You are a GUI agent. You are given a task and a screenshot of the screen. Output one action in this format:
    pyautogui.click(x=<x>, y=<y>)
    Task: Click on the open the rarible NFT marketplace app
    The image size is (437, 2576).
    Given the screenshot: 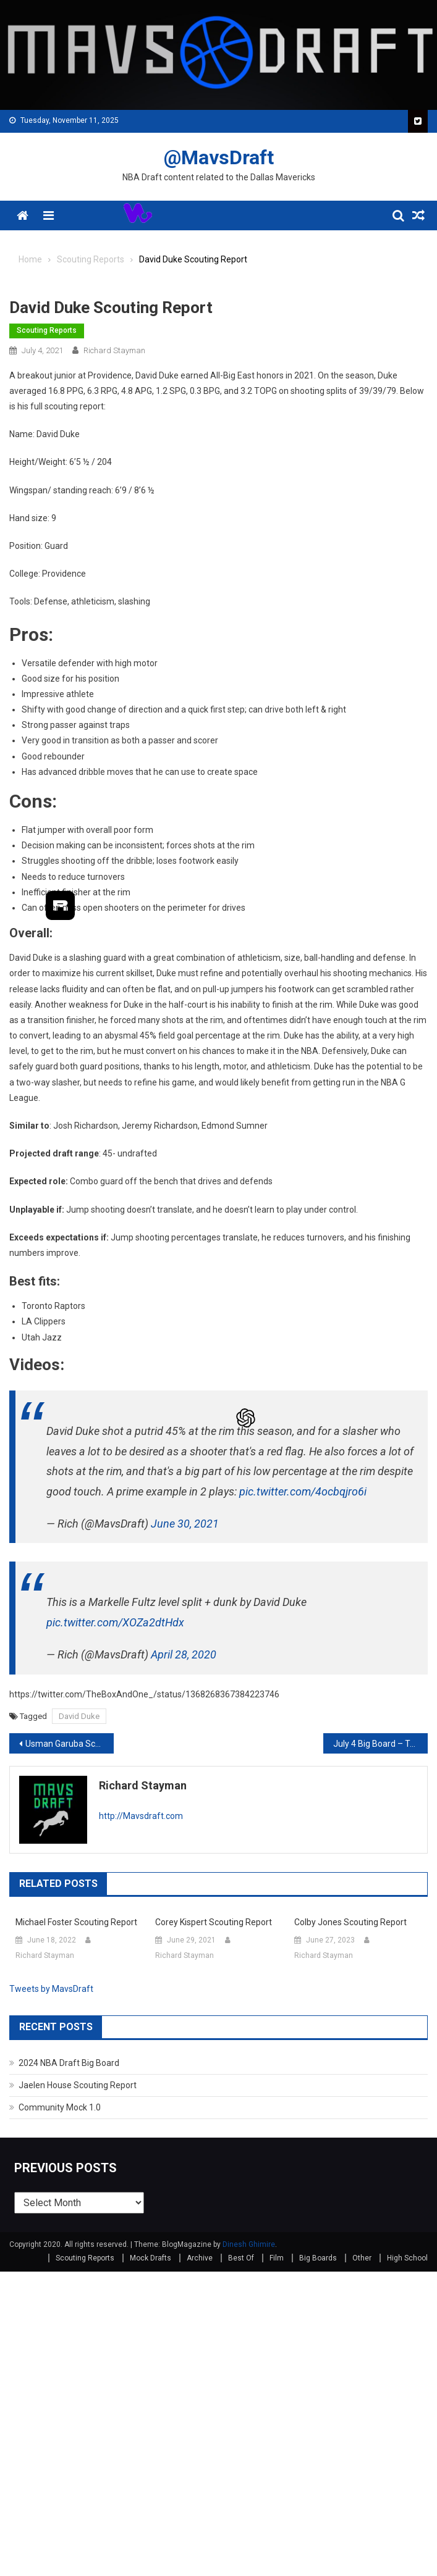 What is the action you would take?
    pyautogui.click(x=60, y=905)
    